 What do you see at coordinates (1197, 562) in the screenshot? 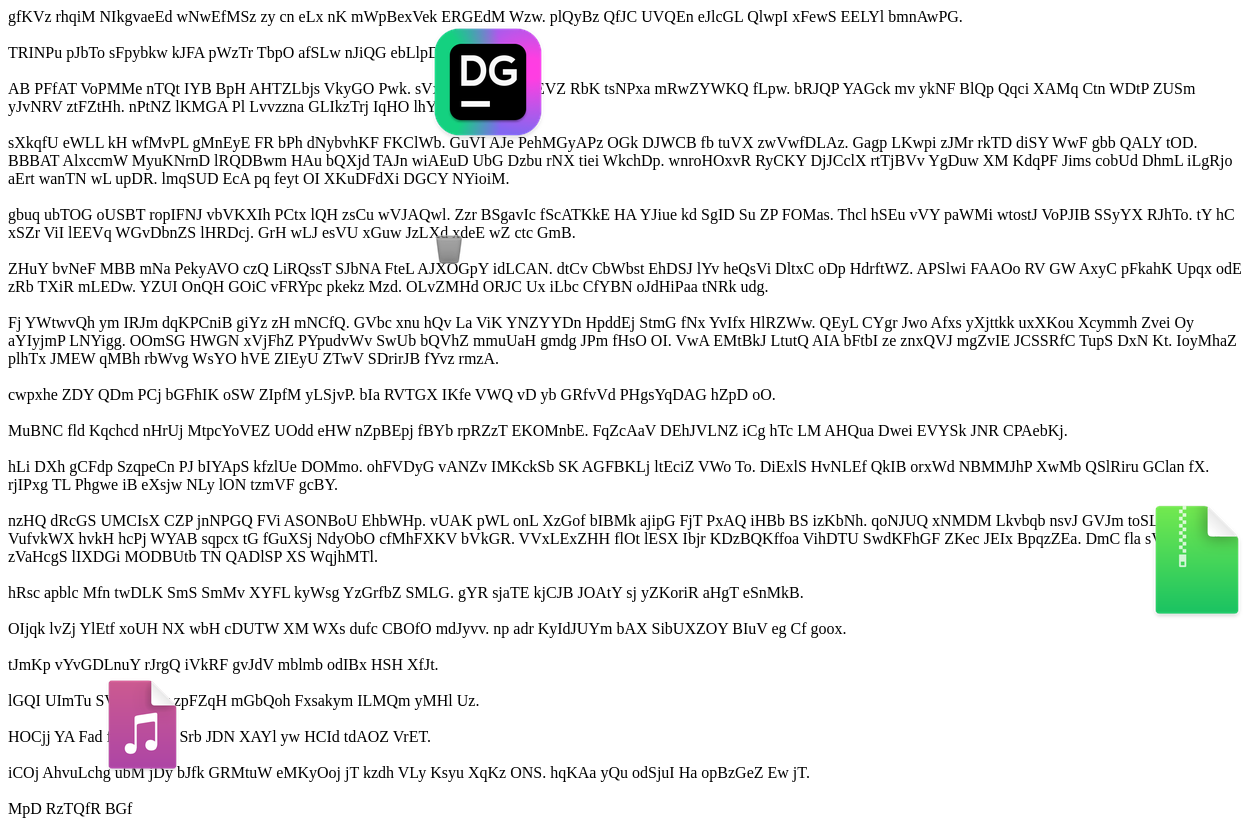
I see `compressed archive file (.arc format)` at bounding box center [1197, 562].